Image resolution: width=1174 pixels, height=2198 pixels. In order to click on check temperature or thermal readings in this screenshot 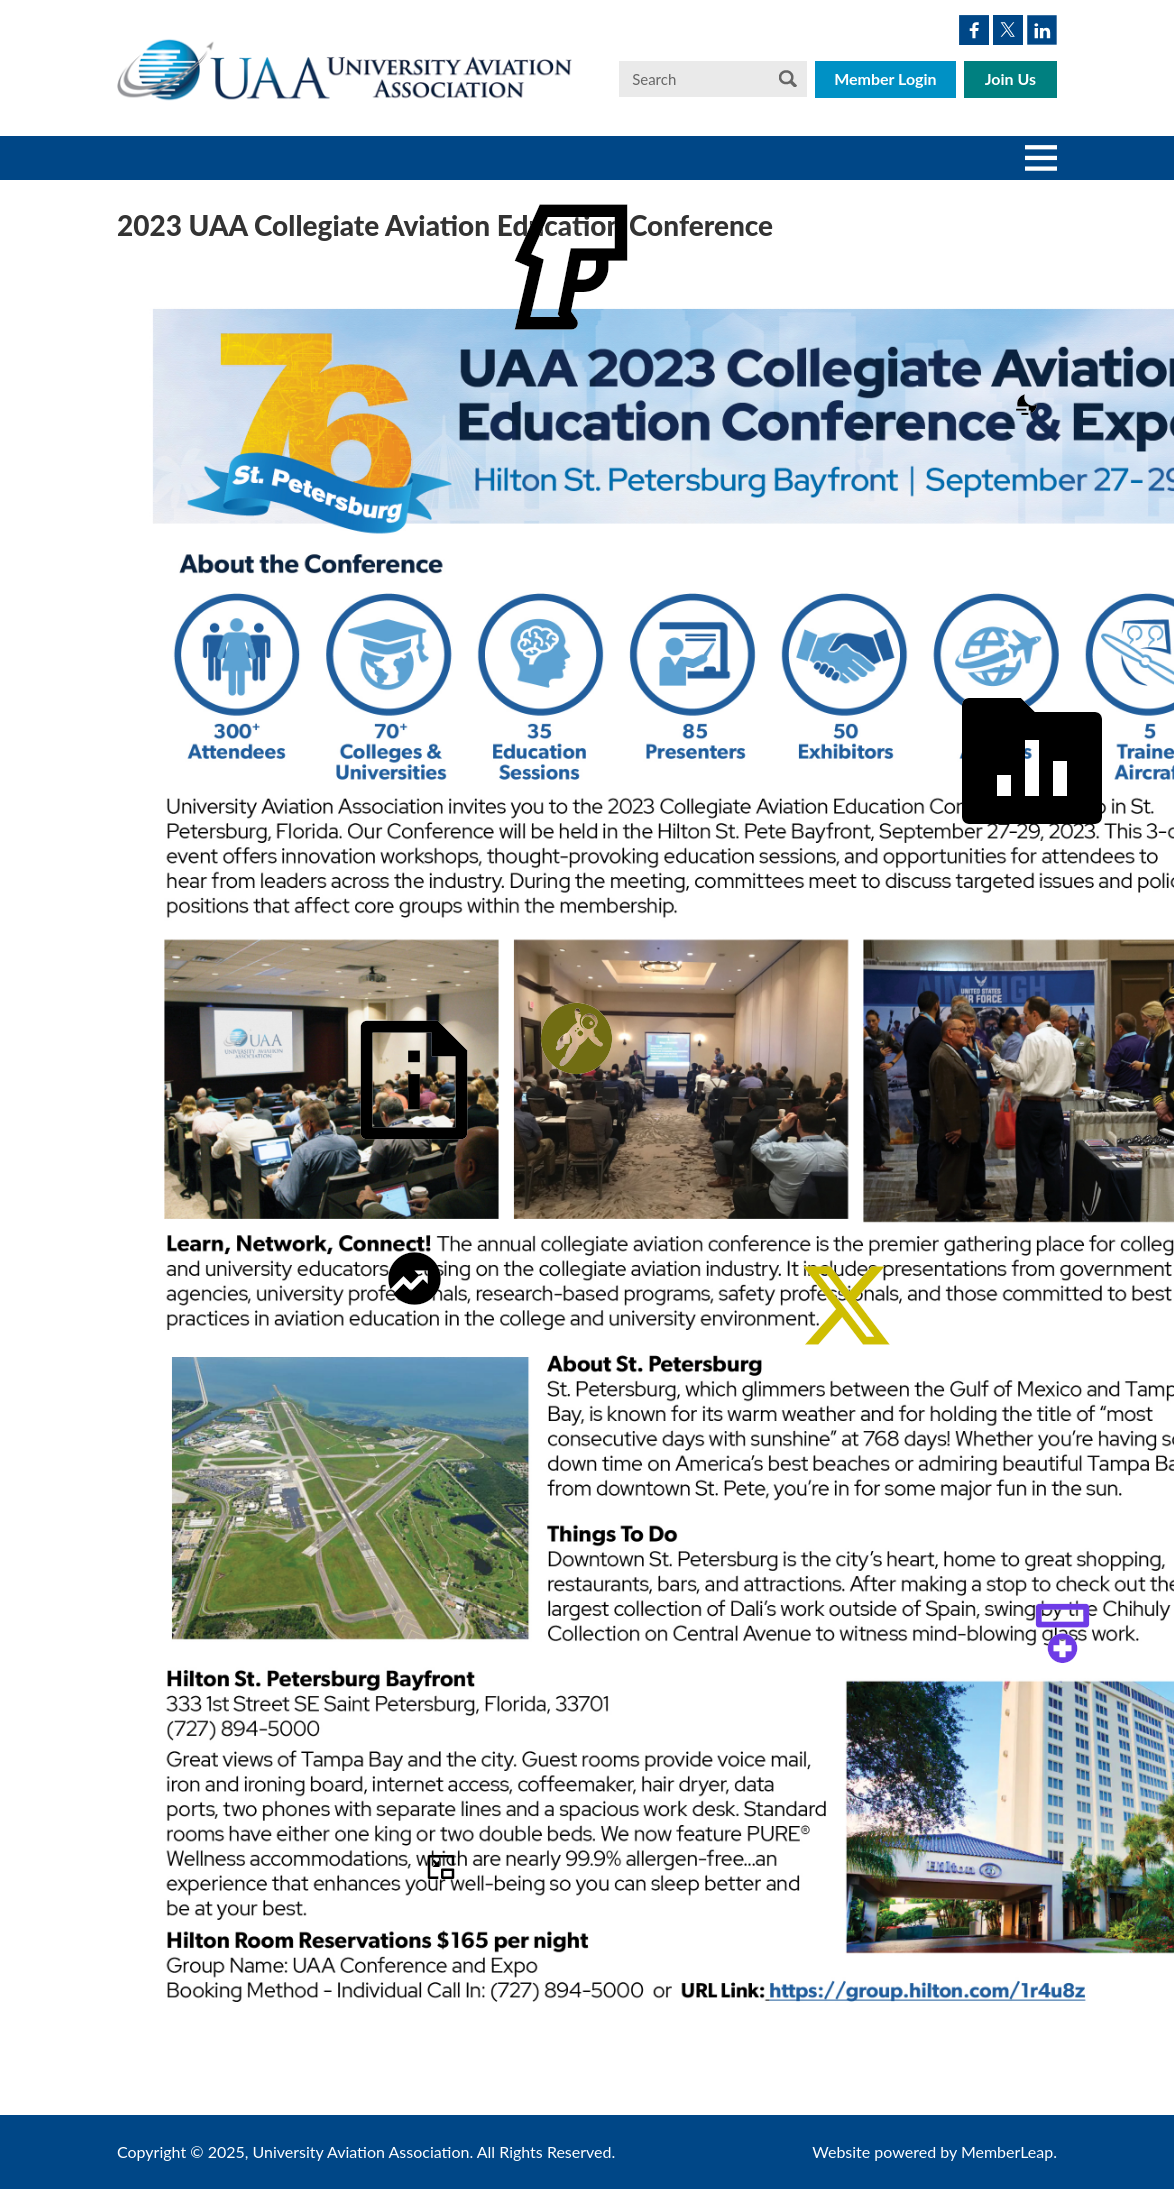, I will do `click(571, 267)`.